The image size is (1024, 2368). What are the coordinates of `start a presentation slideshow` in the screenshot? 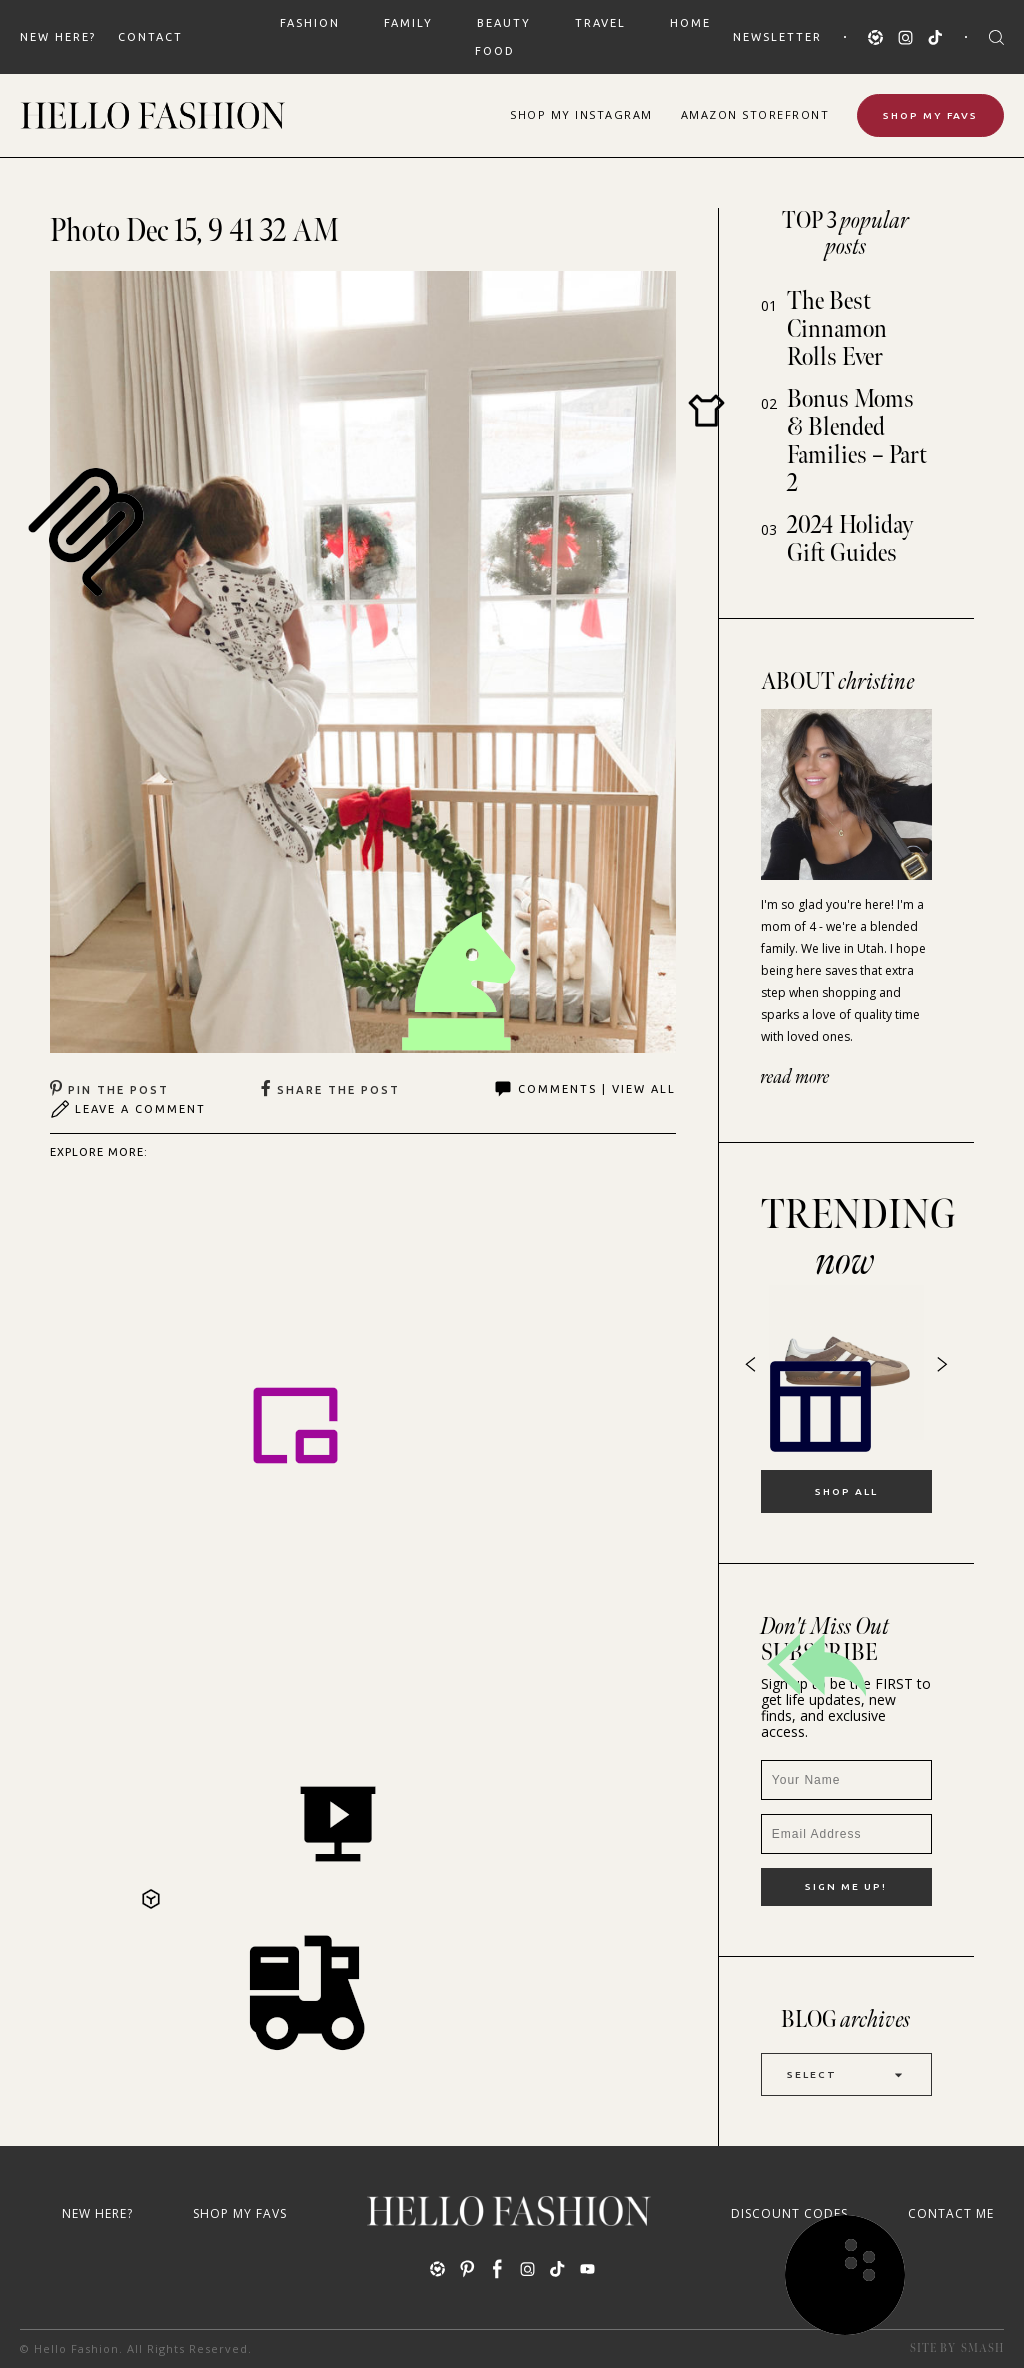 It's located at (338, 1824).